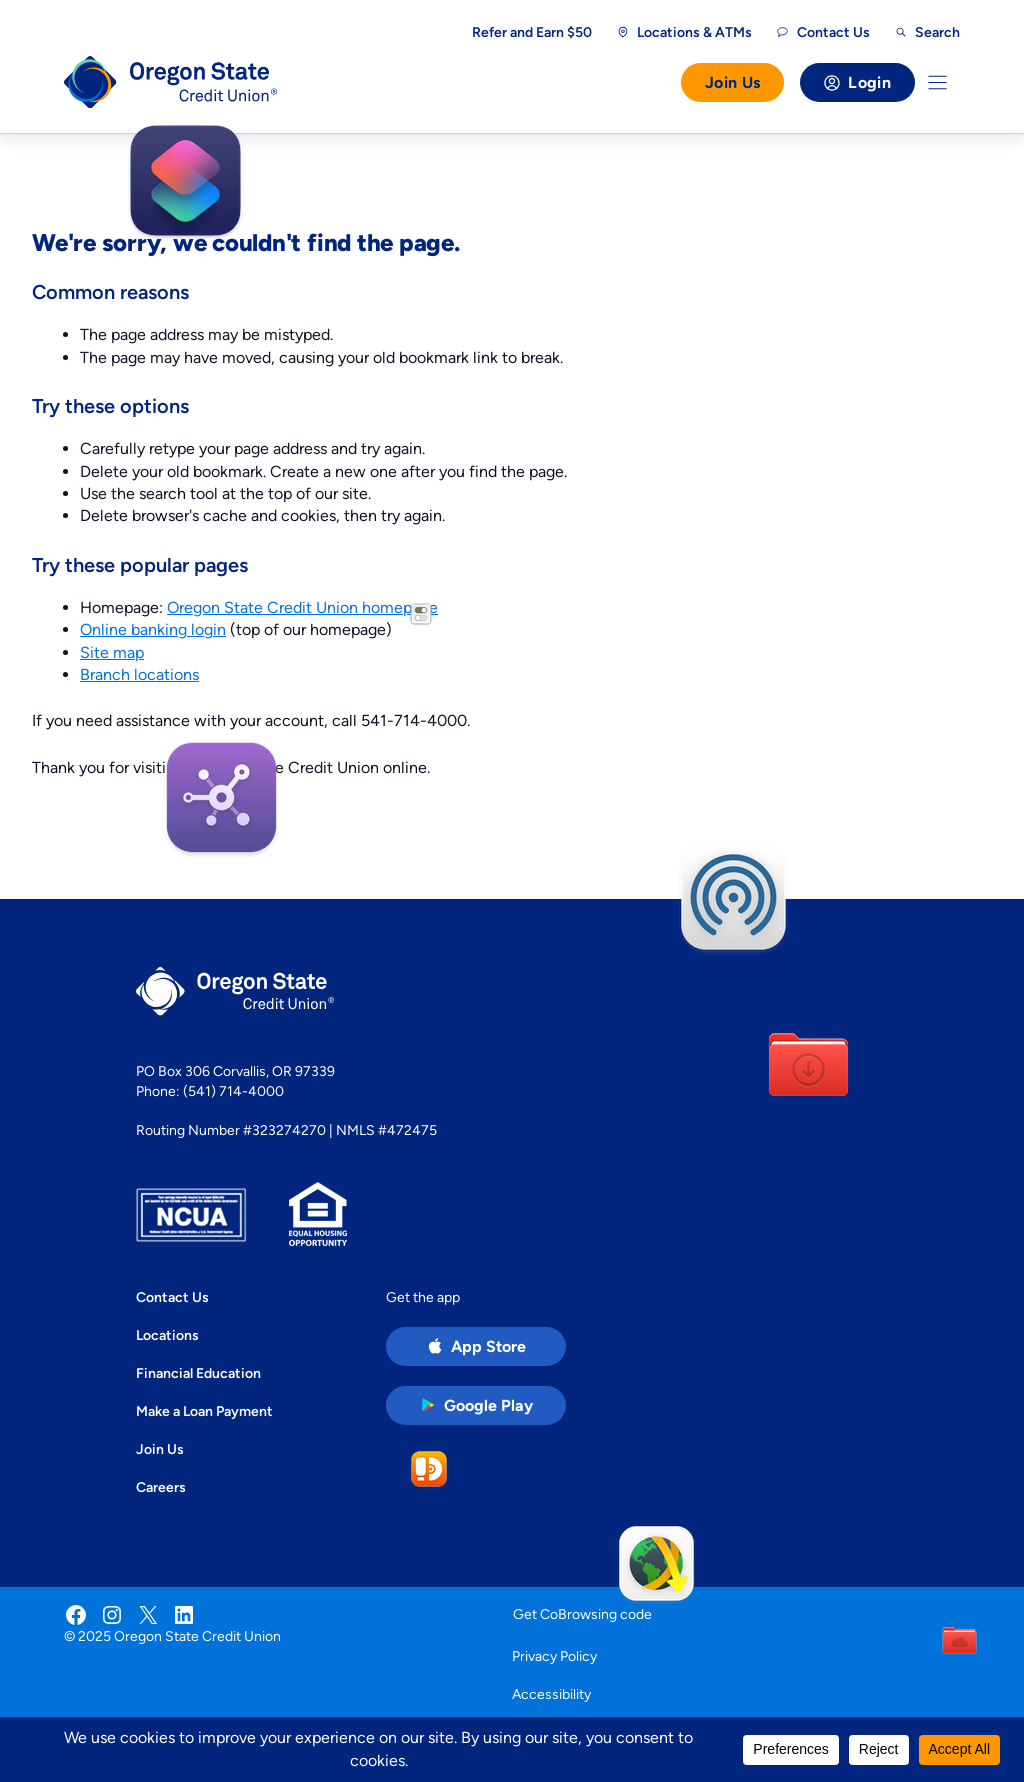 The image size is (1024, 1782). Describe the element at coordinates (656, 1563) in the screenshot. I see `open jdownloader download manager` at that location.